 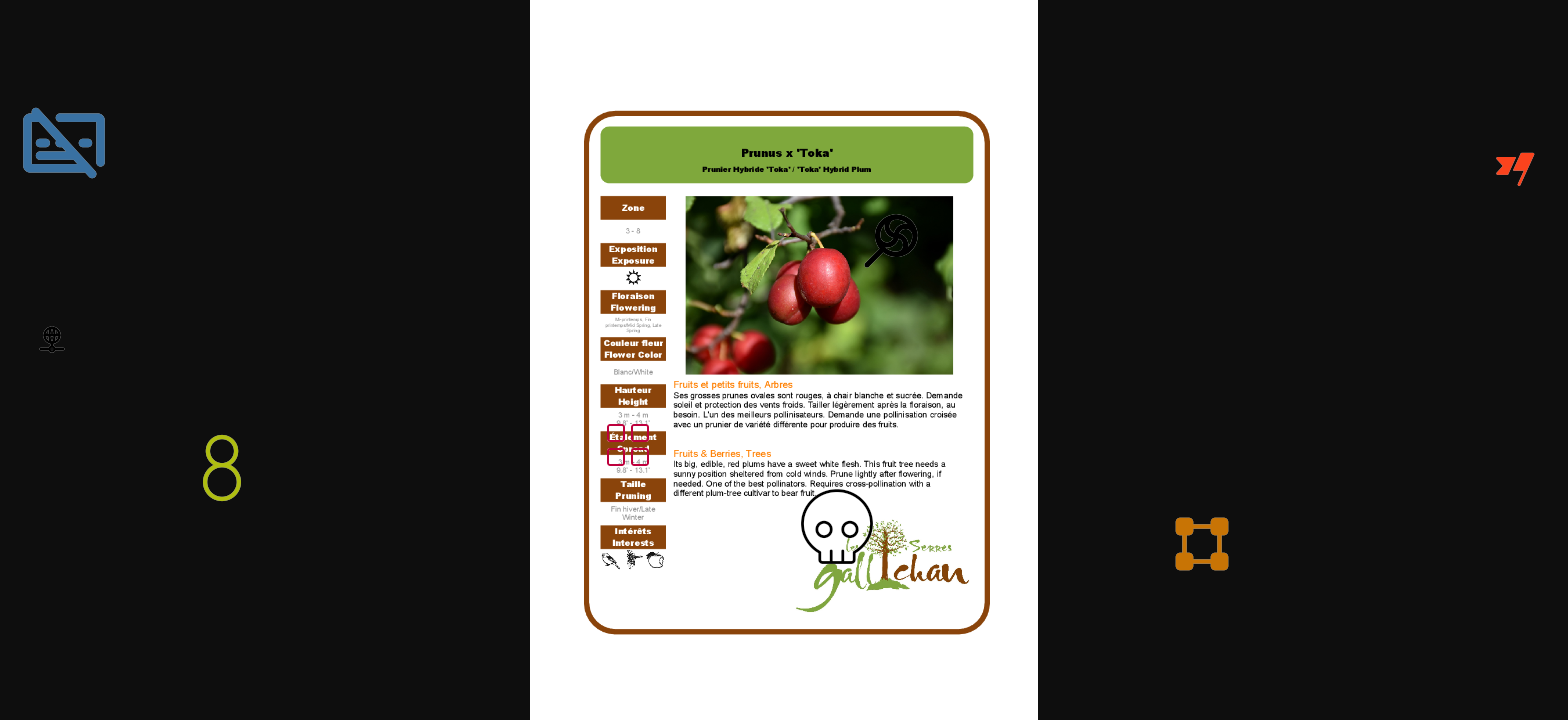 I want to click on indicates the number eight in a list or sequence, so click(x=222, y=468).